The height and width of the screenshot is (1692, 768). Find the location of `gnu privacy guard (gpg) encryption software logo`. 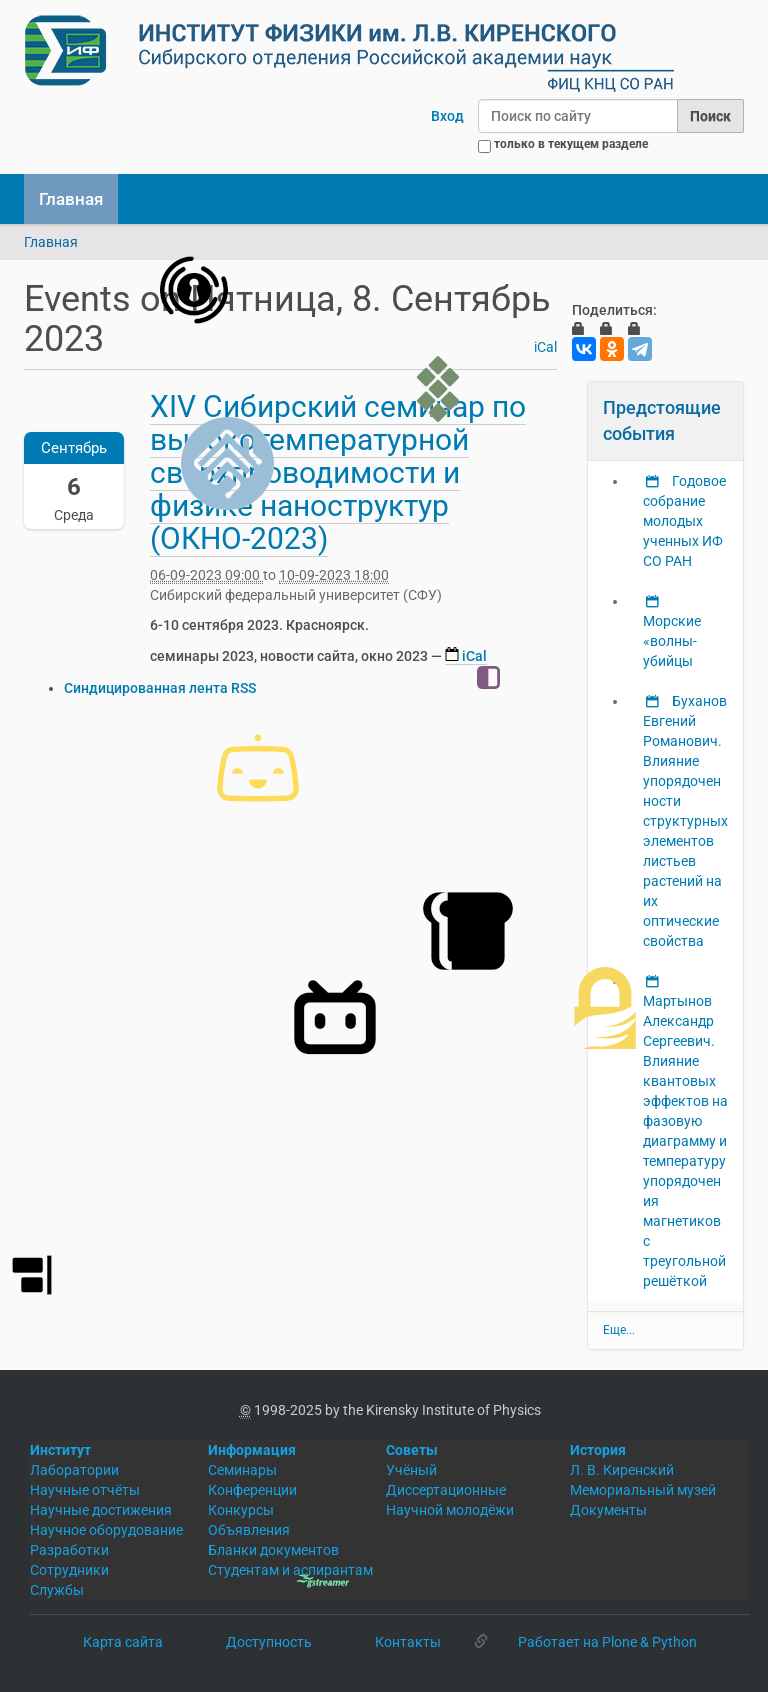

gnu privacy guard (gpg) encryption software logo is located at coordinates (605, 1008).